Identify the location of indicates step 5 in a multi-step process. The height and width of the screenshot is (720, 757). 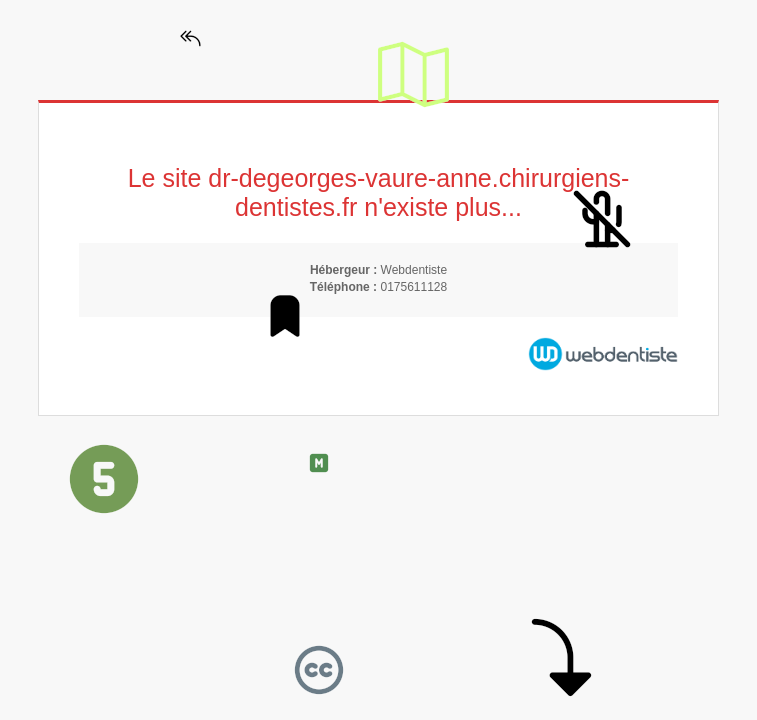
(104, 479).